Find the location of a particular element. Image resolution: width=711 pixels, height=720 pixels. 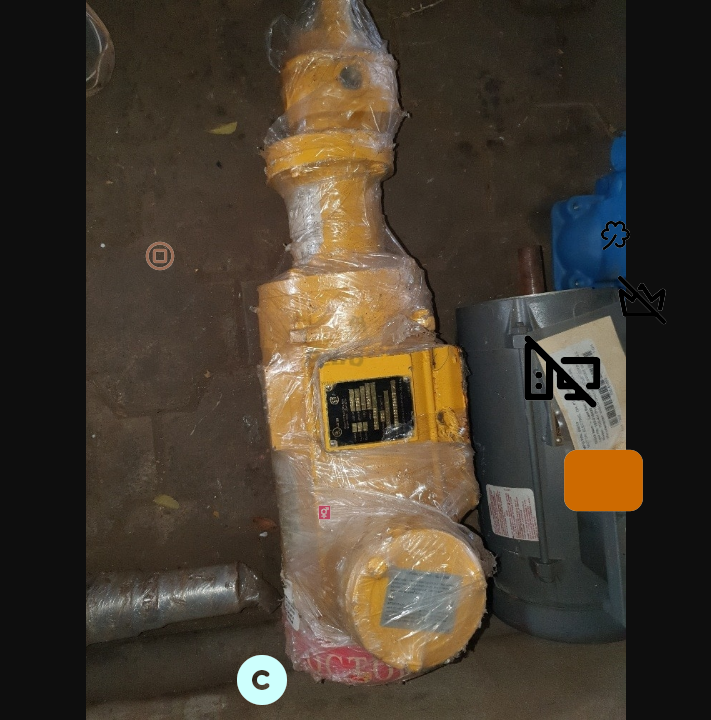

playstation square button symbol is located at coordinates (160, 256).